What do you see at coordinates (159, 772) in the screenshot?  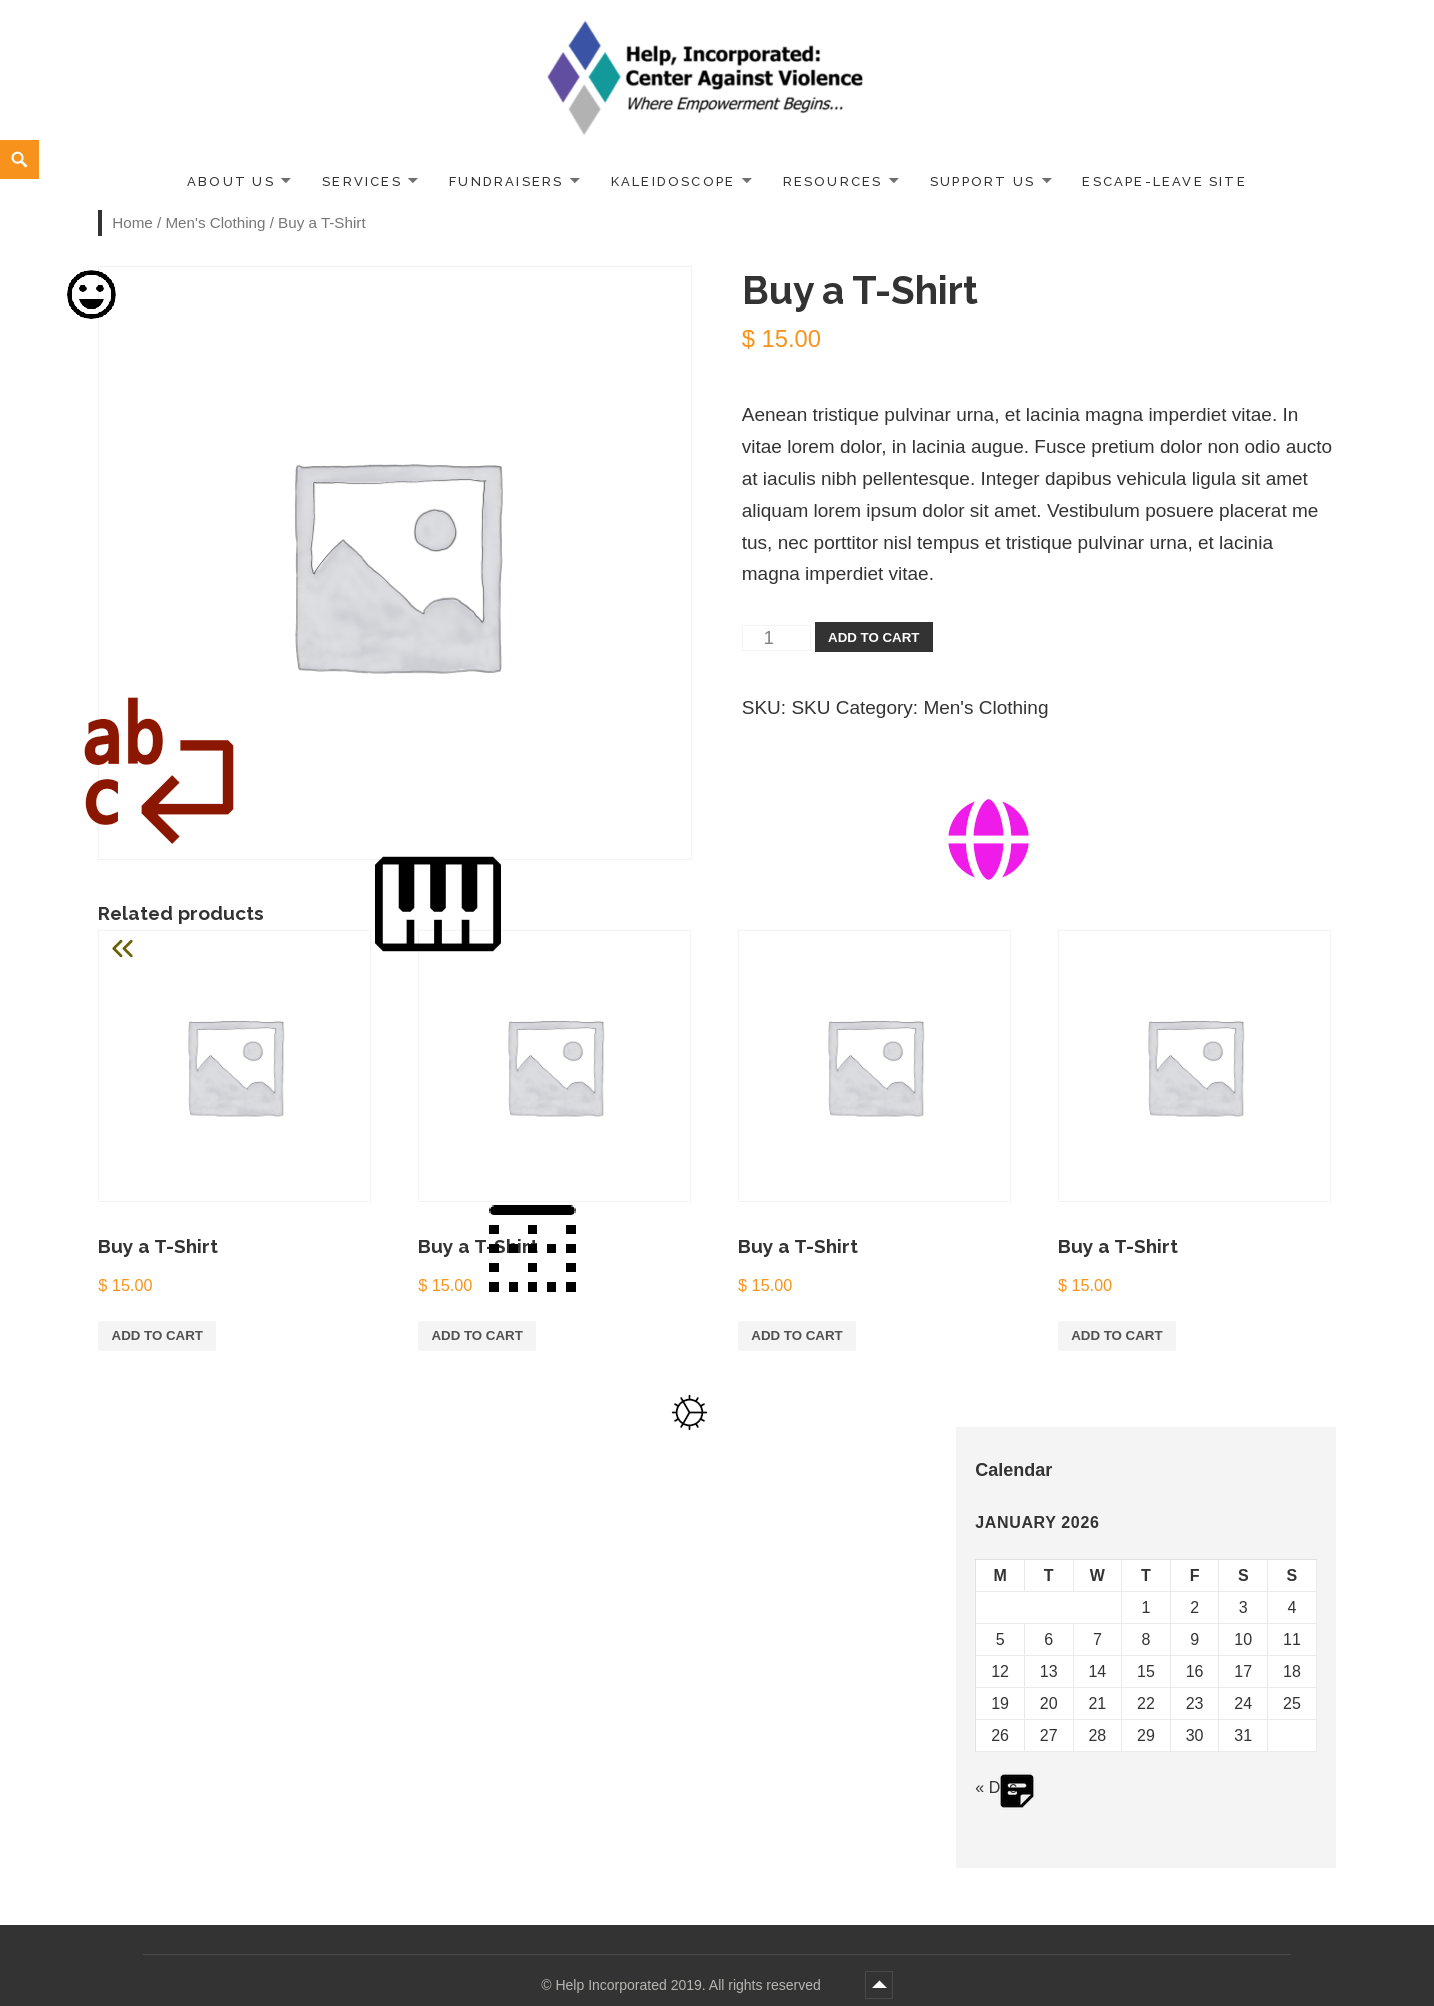 I see `toggle word wrap in the editor` at bounding box center [159, 772].